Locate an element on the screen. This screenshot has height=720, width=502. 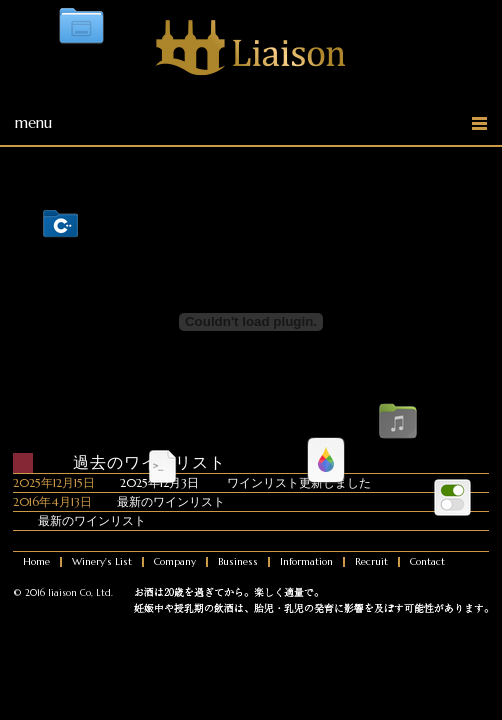
open folder containing C++ project files is located at coordinates (60, 224).